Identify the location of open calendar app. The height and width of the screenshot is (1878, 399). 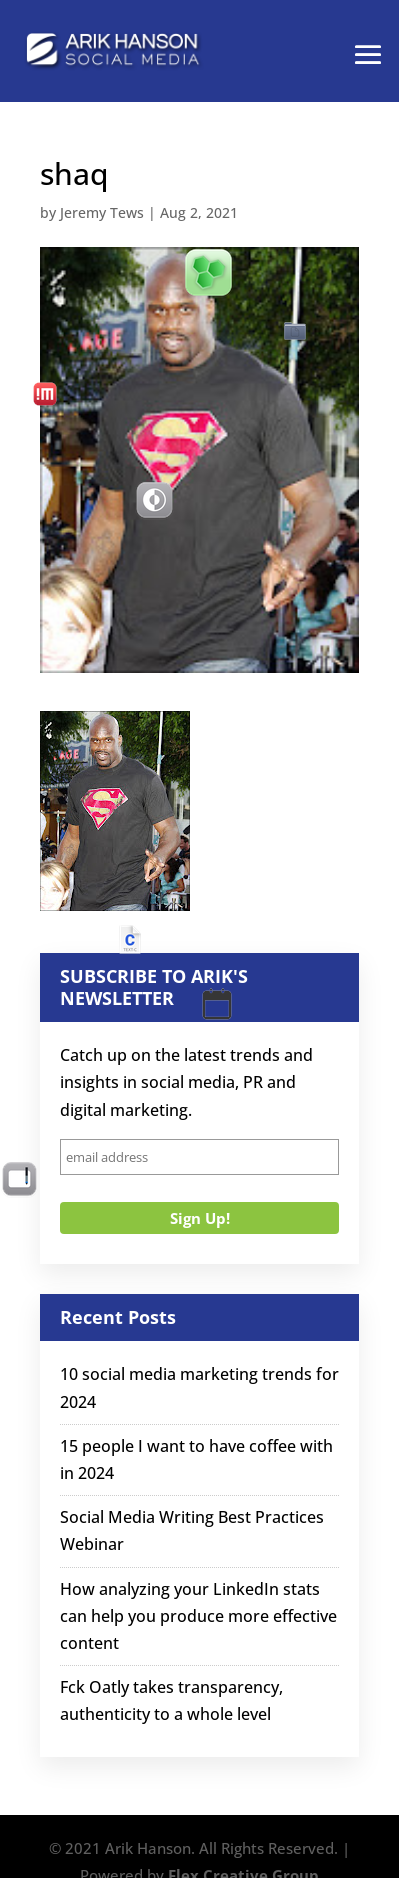
(217, 1005).